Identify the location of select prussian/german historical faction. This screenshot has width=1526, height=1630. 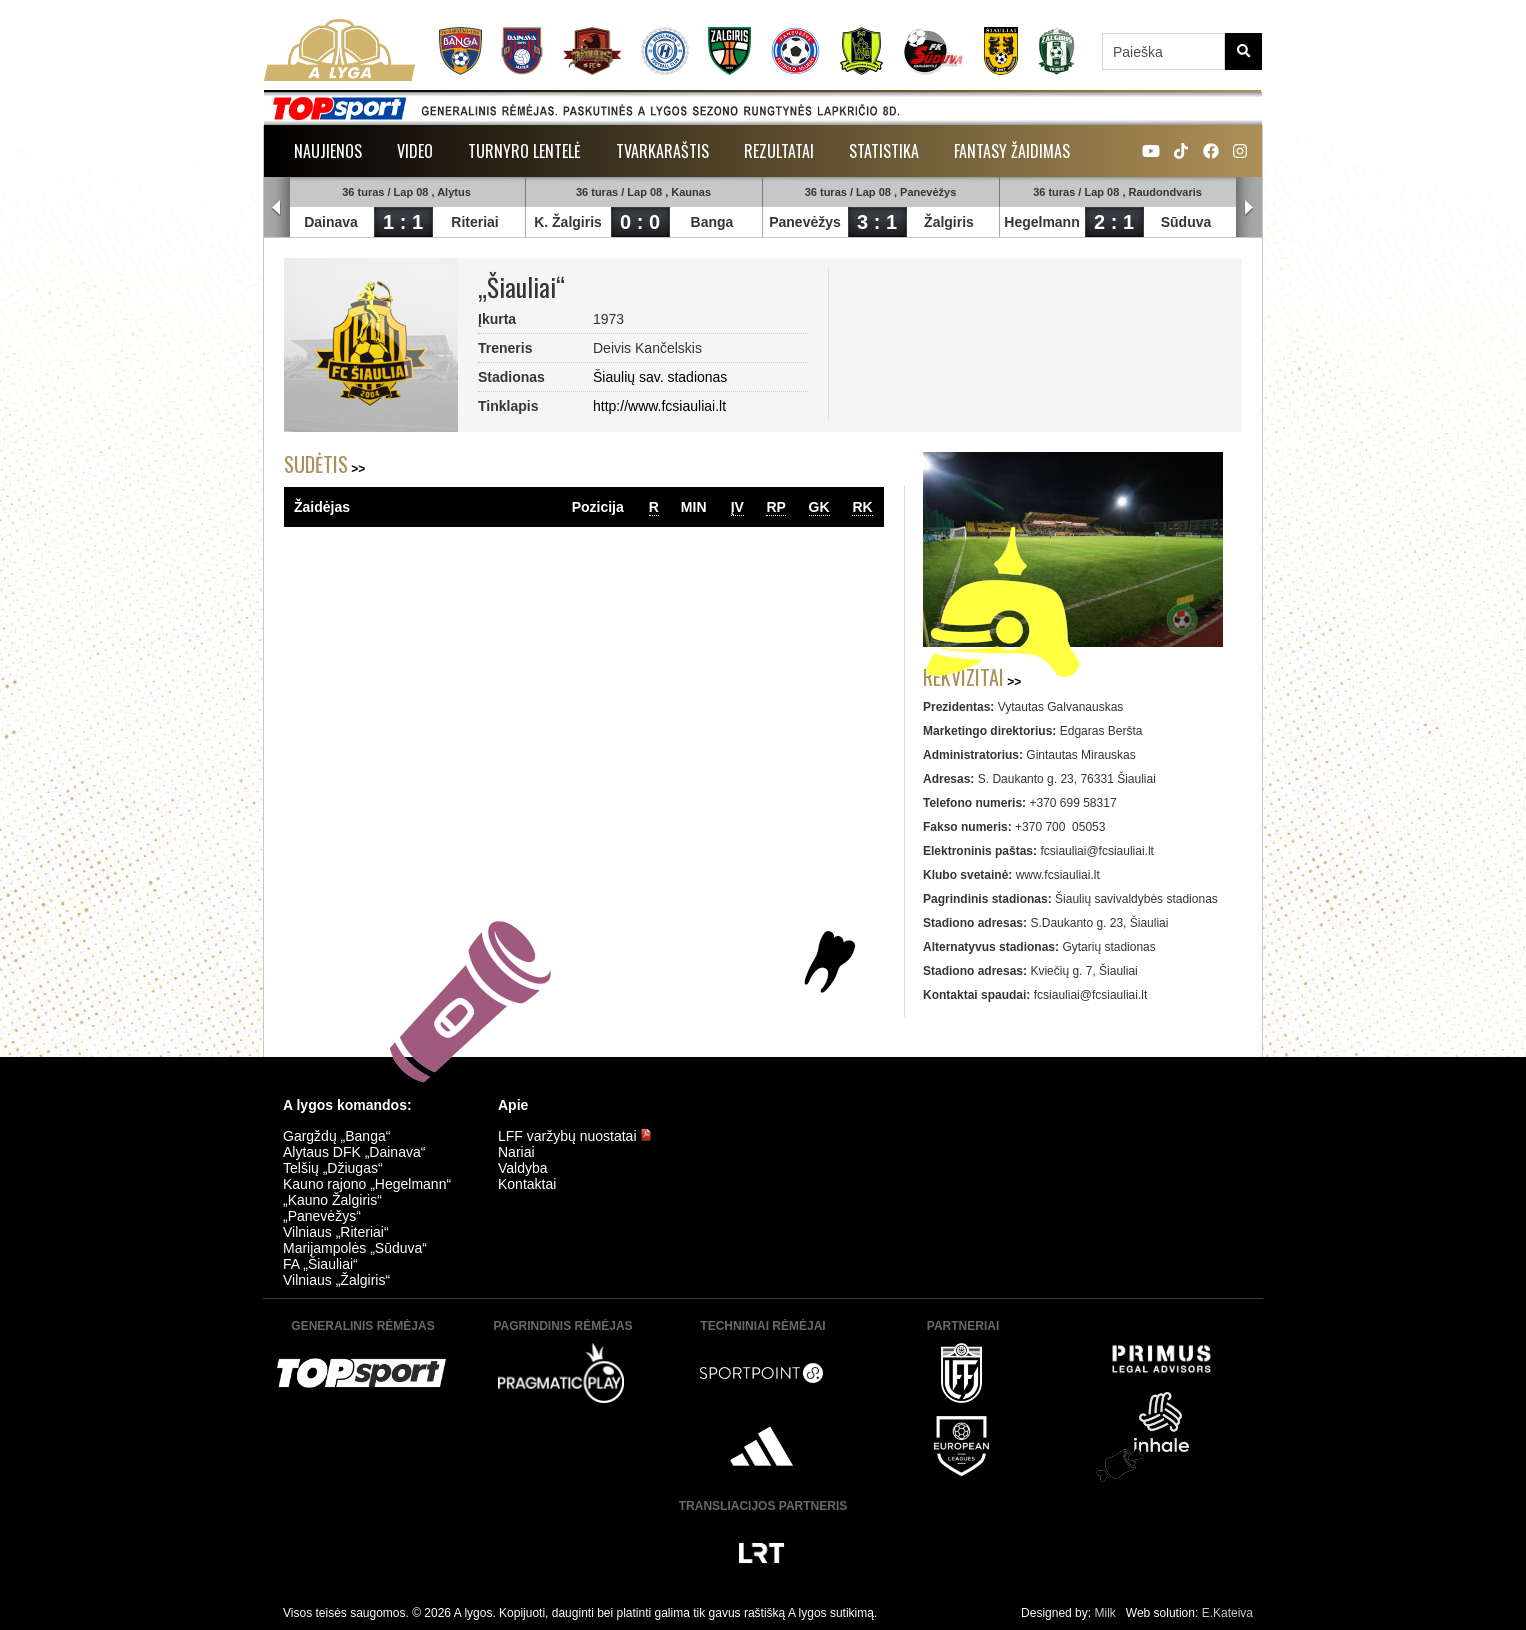
(1003, 609).